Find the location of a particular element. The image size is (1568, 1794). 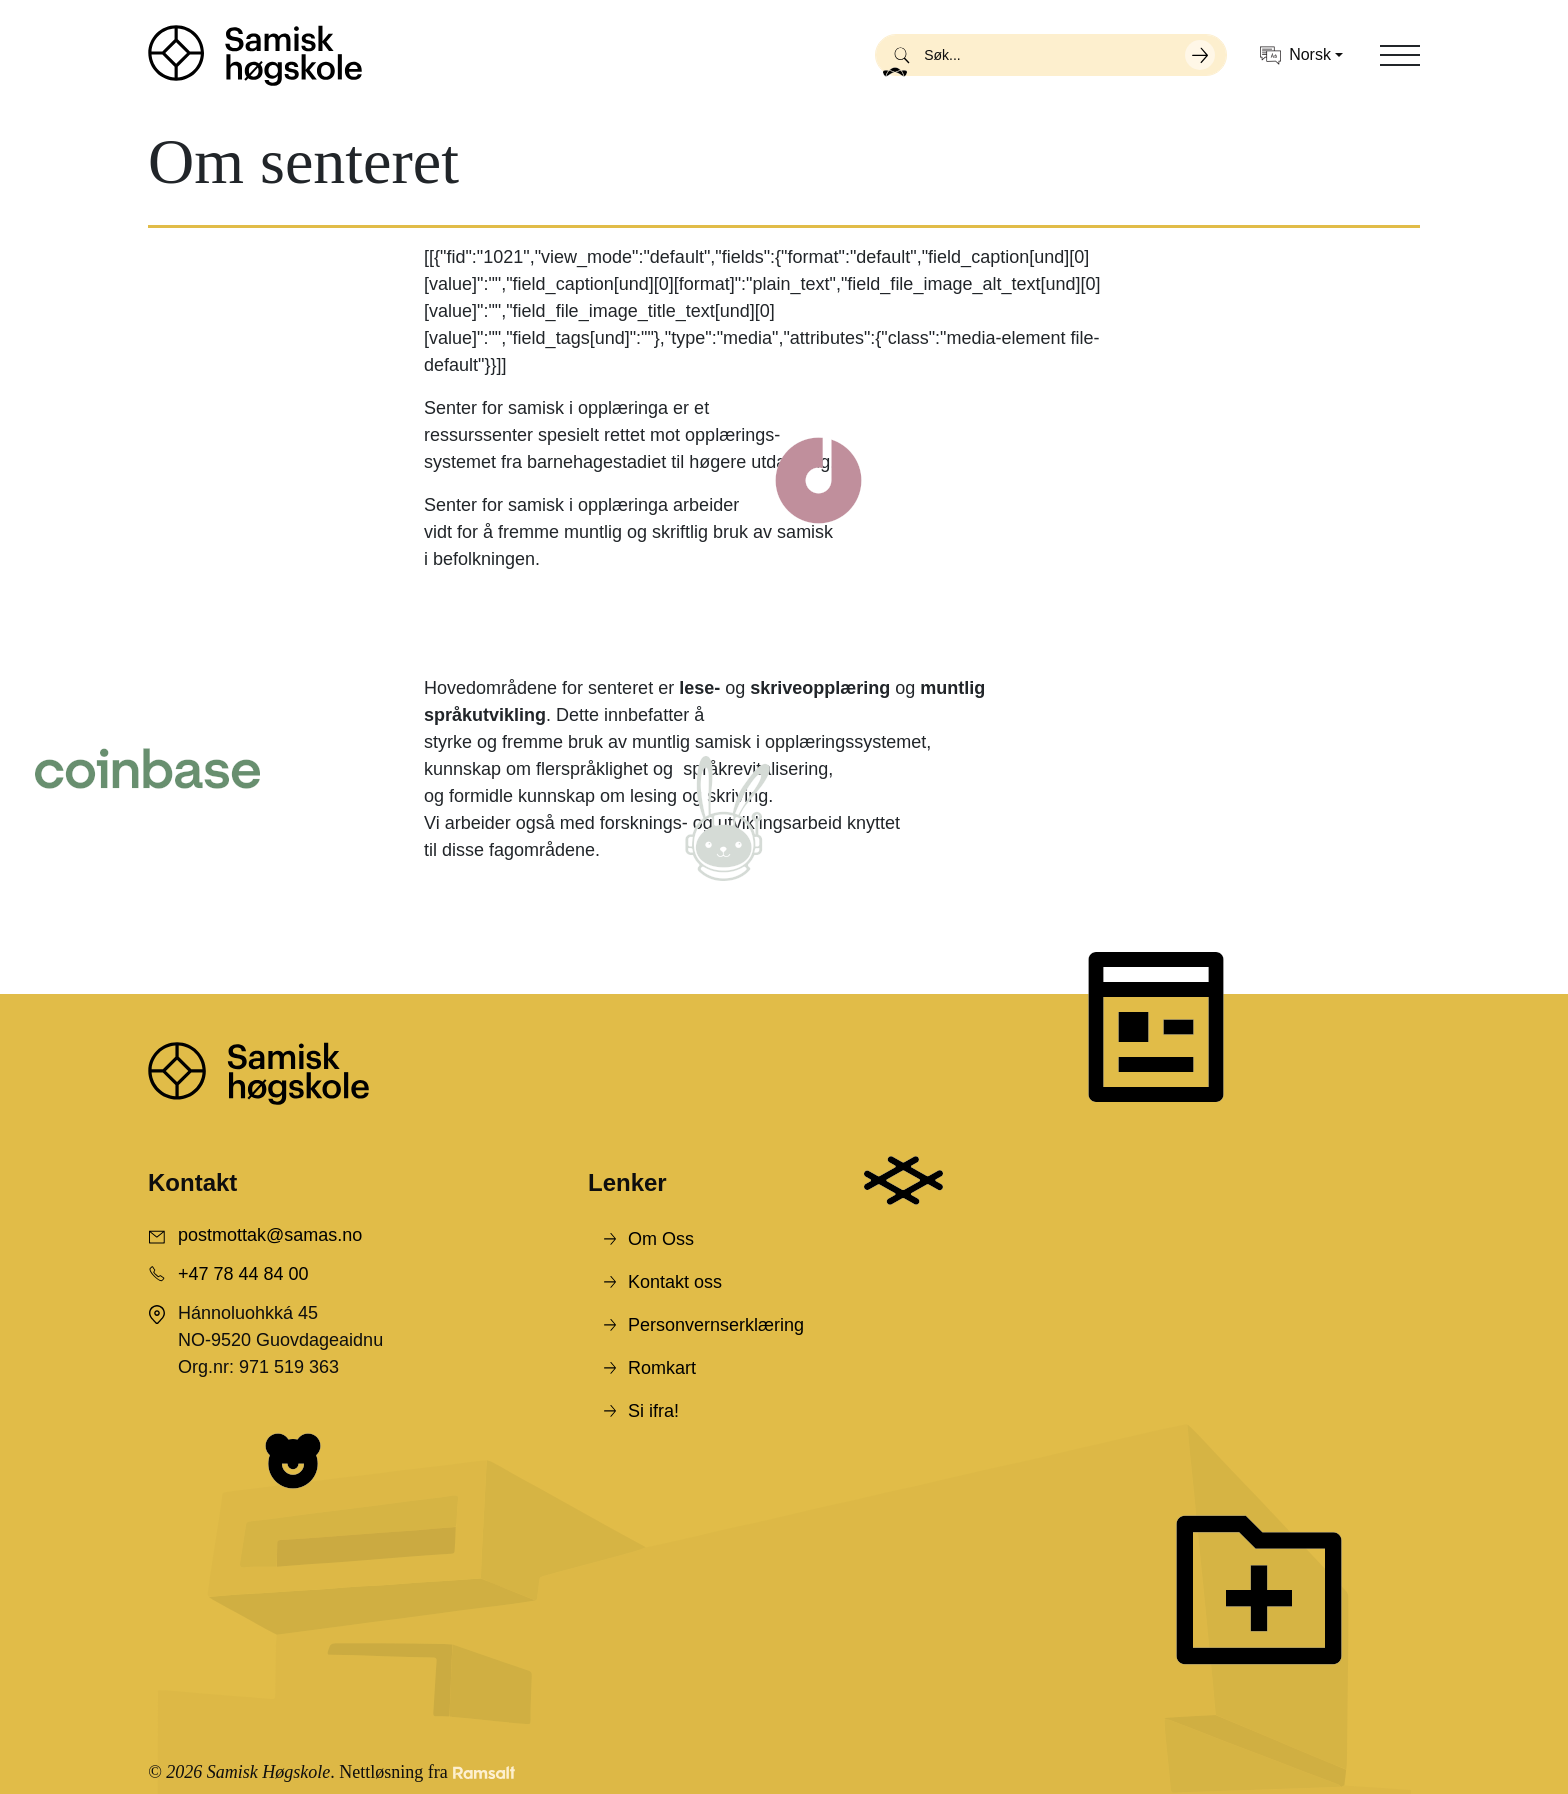

traefik mesh service logo is located at coordinates (903, 1180).